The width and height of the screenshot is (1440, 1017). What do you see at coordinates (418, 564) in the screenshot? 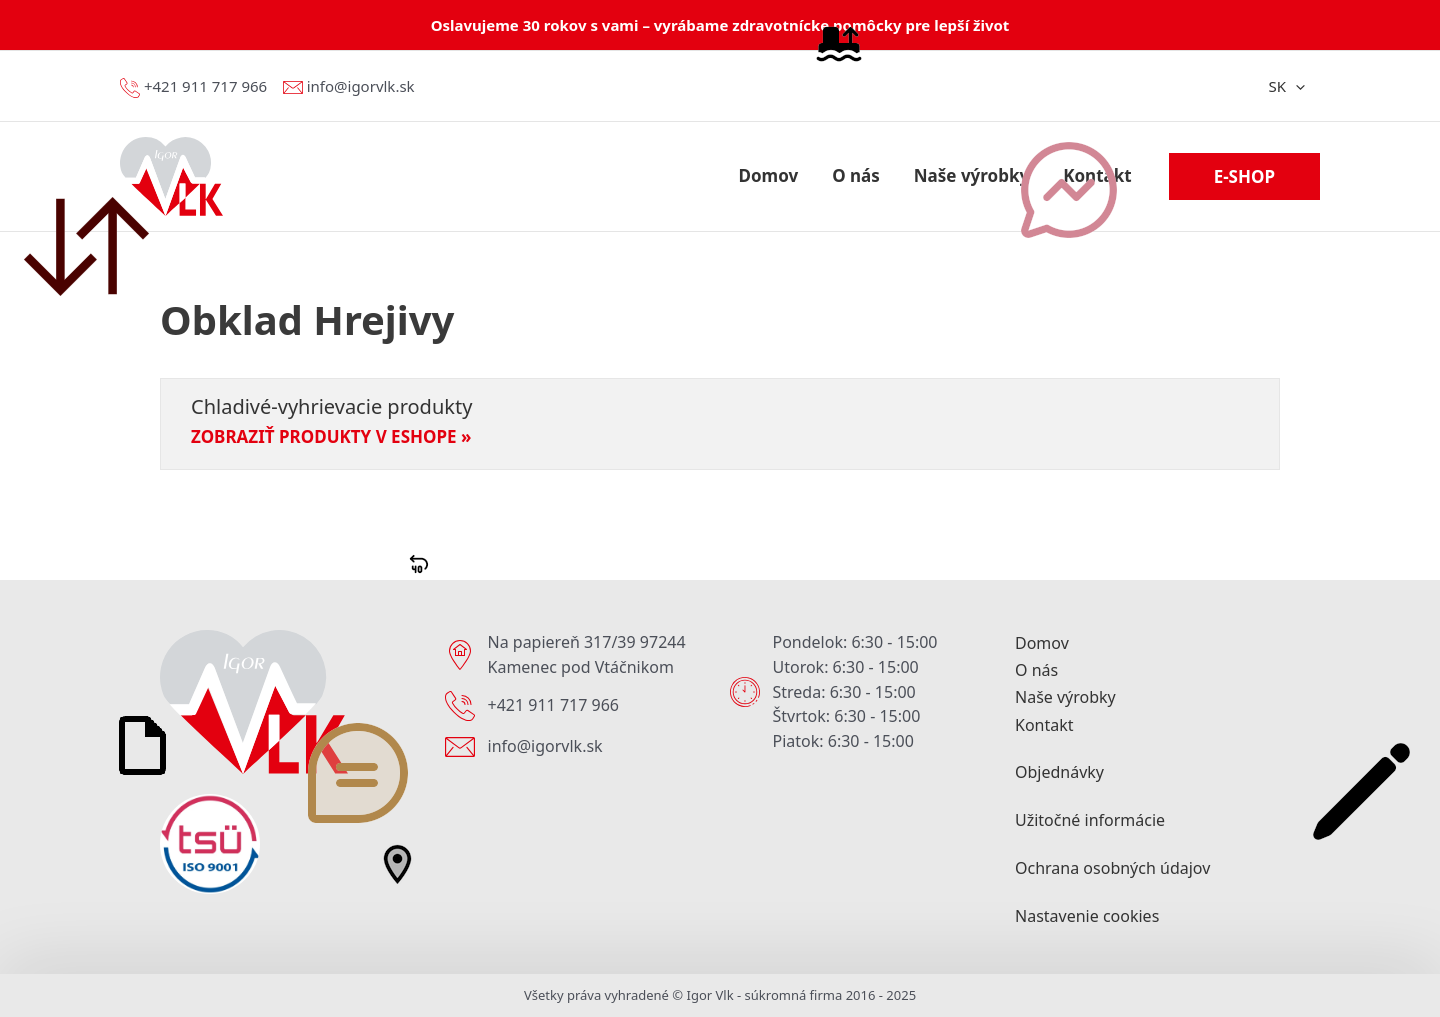
I see `rewind media 40 seconds` at bounding box center [418, 564].